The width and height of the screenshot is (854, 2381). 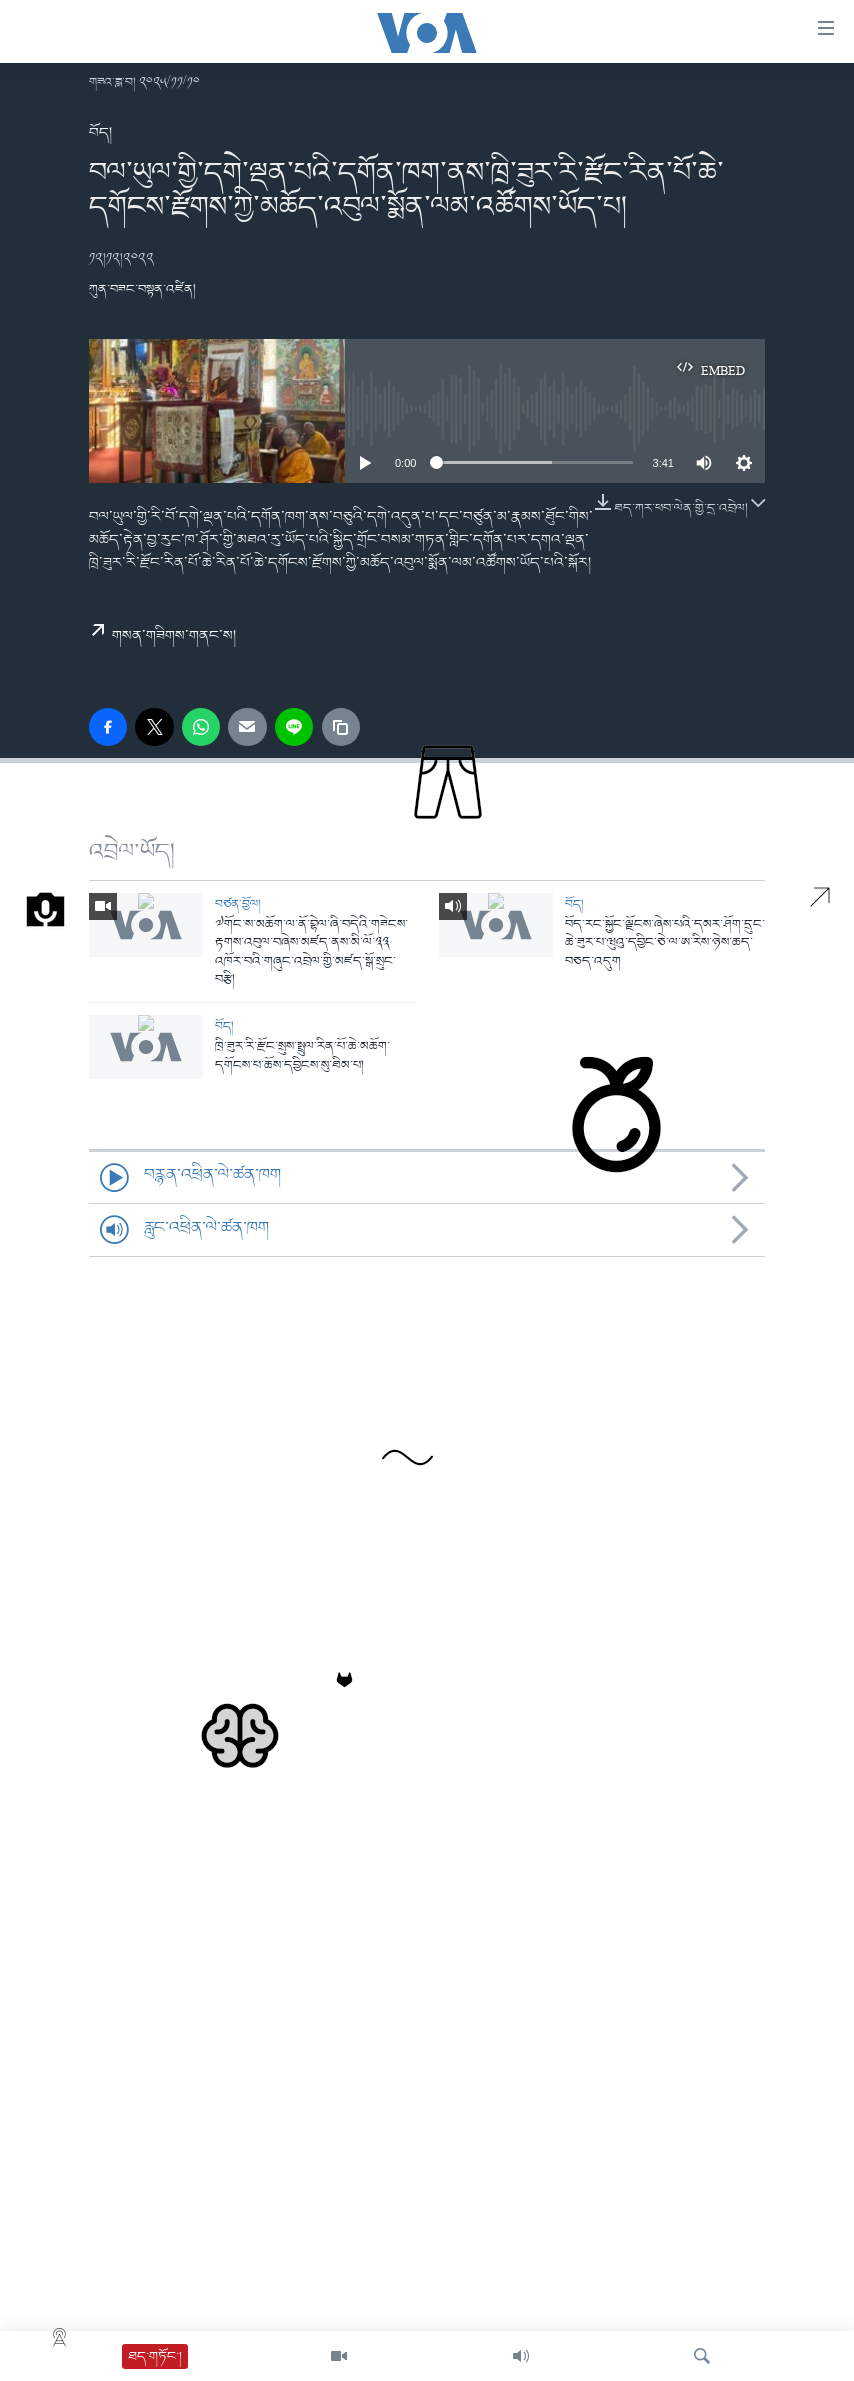 I want to click on select orange flavor or citrus option, so click(x=616, y=1116).